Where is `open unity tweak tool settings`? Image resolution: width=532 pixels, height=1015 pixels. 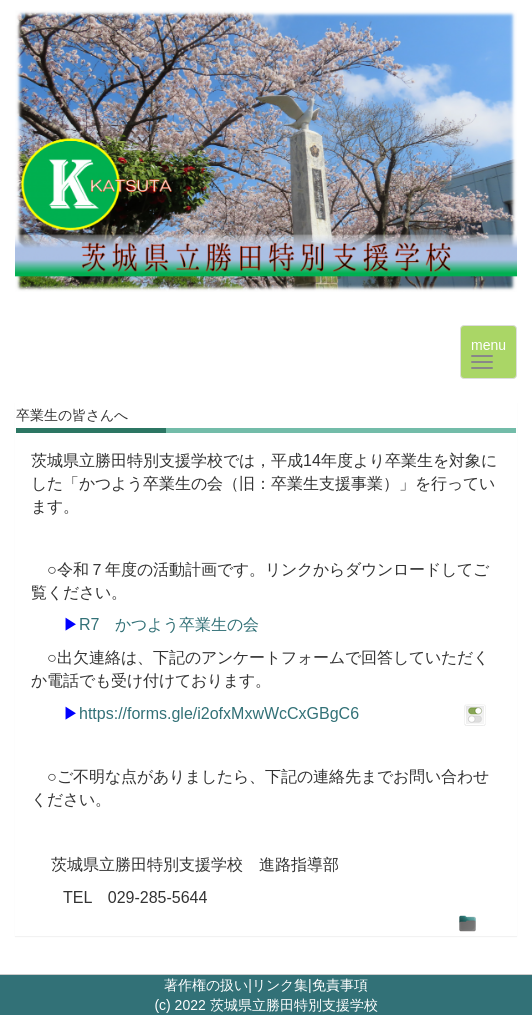 open unity tweak tool settings is located at coordinates (475, 715).